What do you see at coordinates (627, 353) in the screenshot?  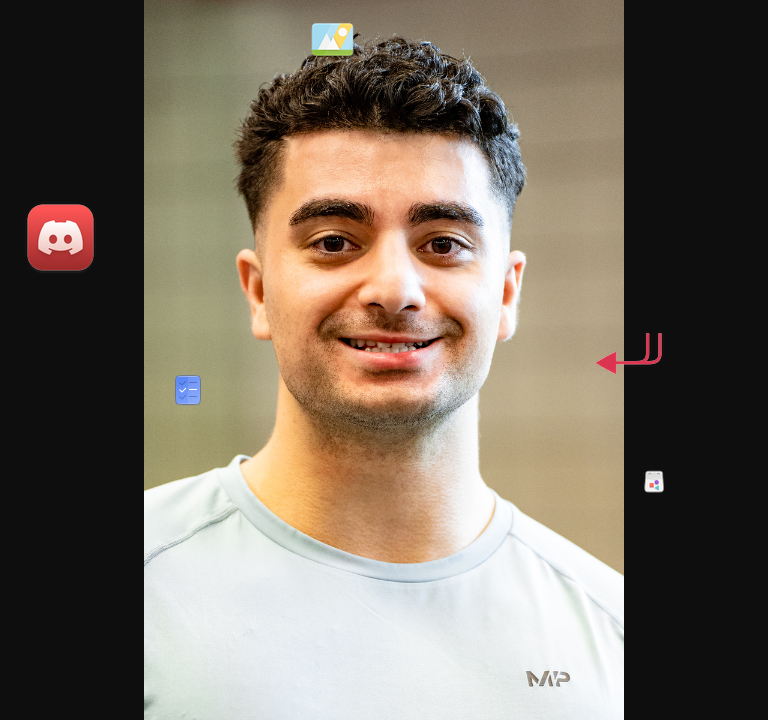 I see `reply to all recipients of an email` at bounding box center [627, 353].